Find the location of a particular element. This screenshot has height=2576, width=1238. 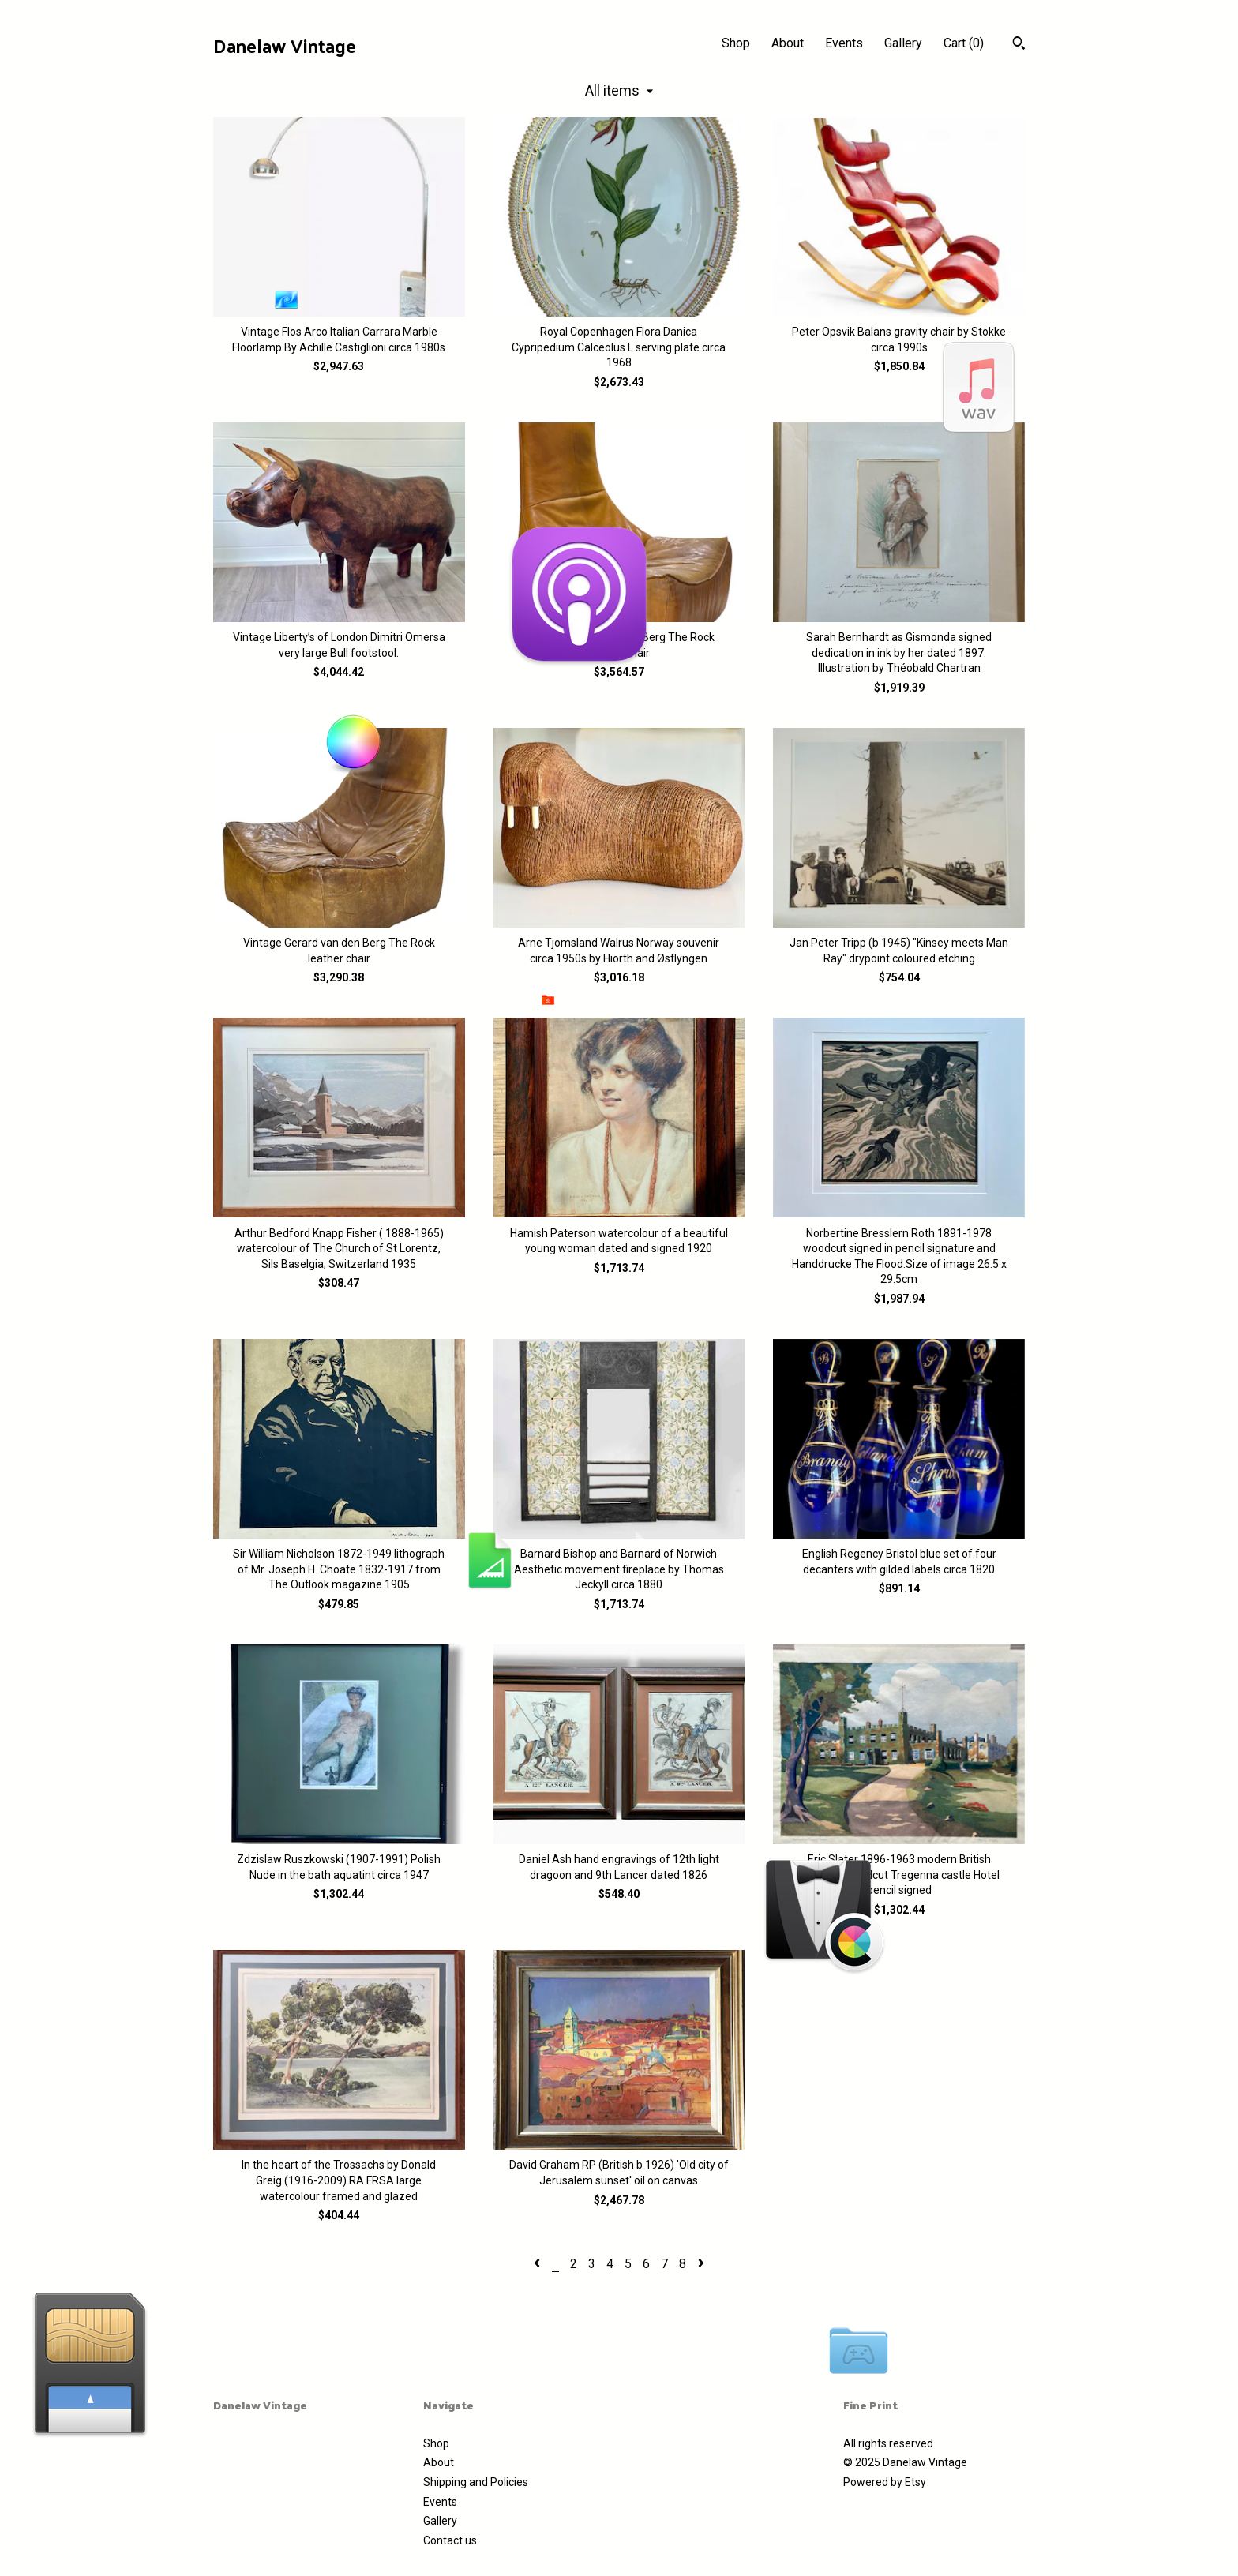

launch display calibrator tool is located at coordinates (824, 1915).